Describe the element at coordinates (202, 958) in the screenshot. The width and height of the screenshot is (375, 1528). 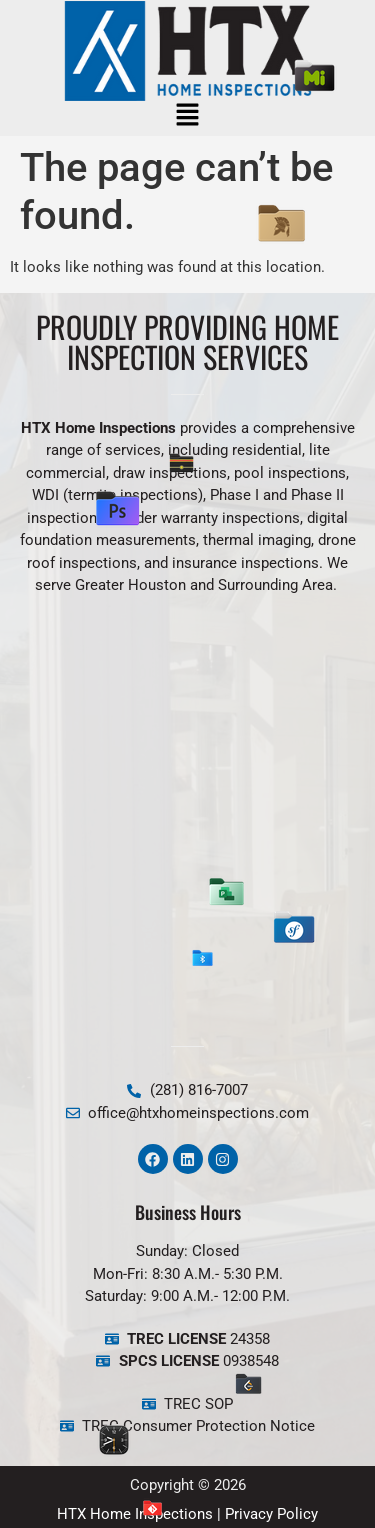
I see `open bluetooth file transfers folder` at that location.